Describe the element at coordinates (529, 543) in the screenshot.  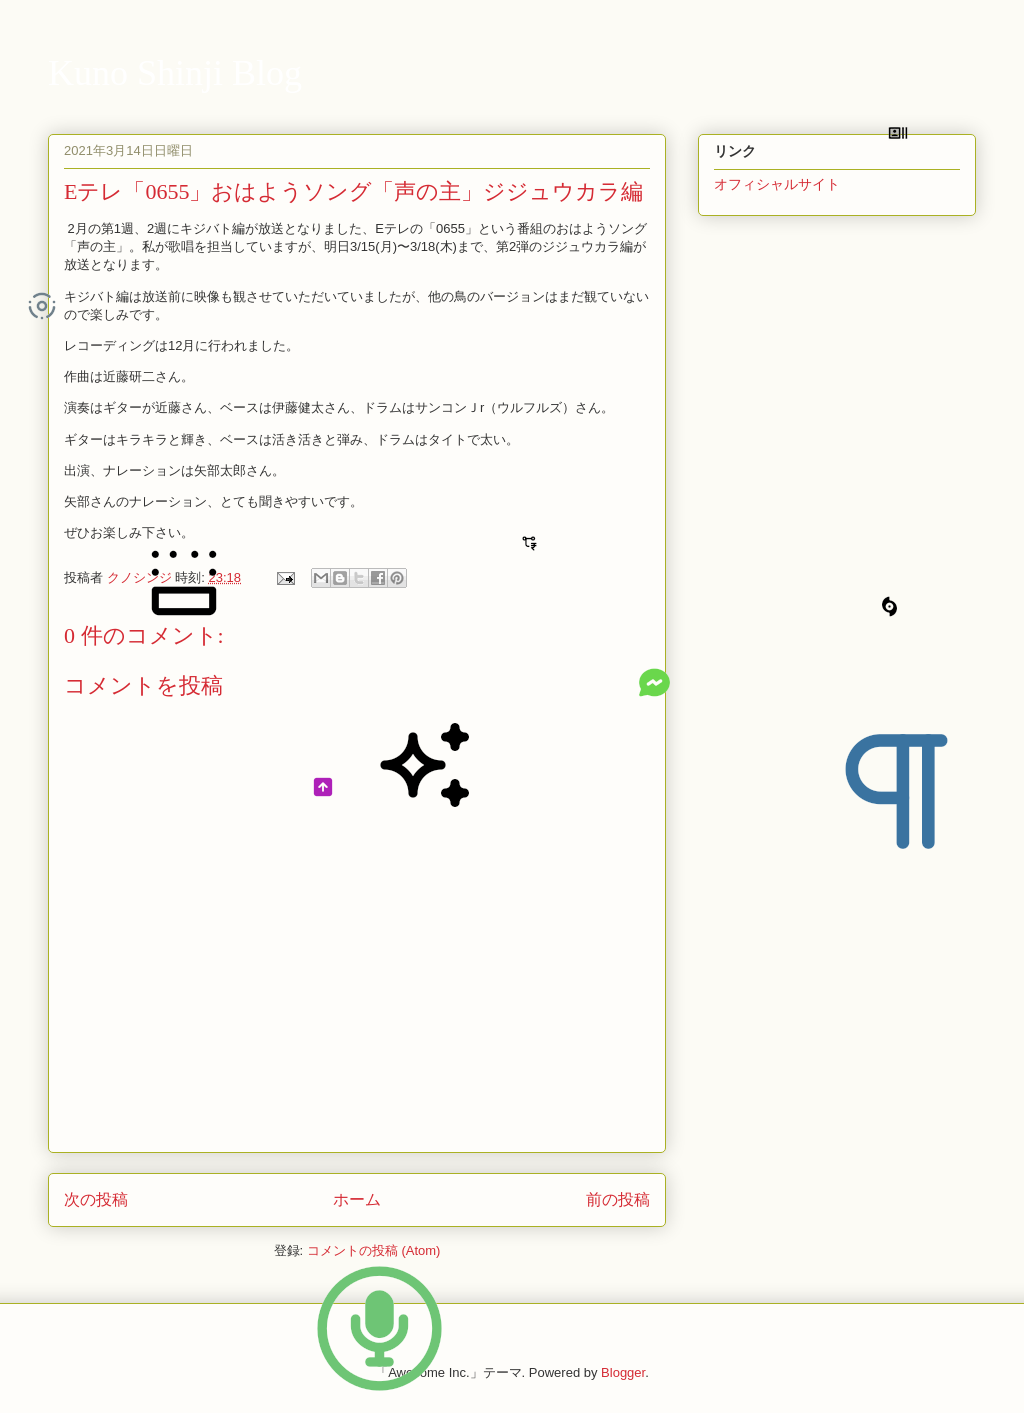
I see `view rupee transaction history` at that location.